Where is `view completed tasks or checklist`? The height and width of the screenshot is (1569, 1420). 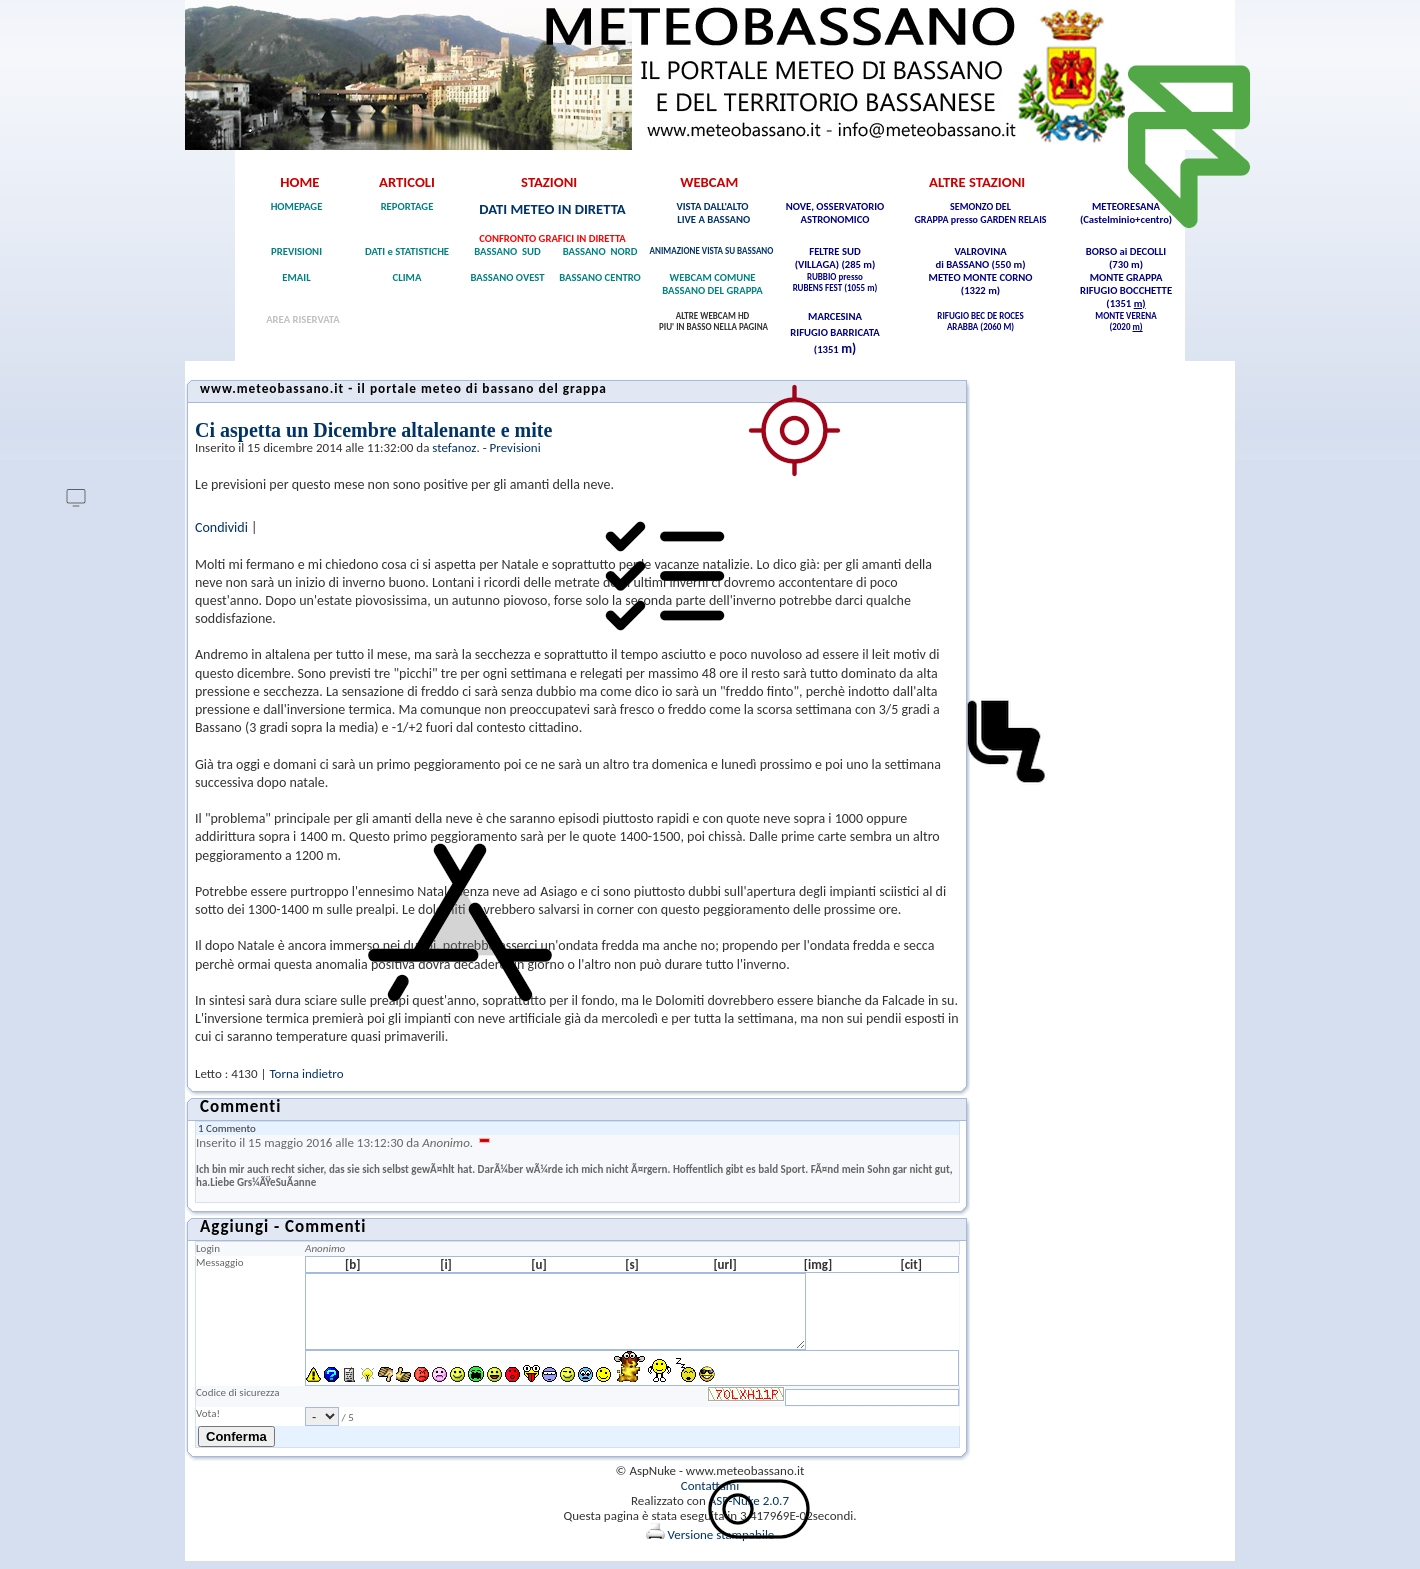 view completed tasks or checklist is located at coordinates (665, 576).